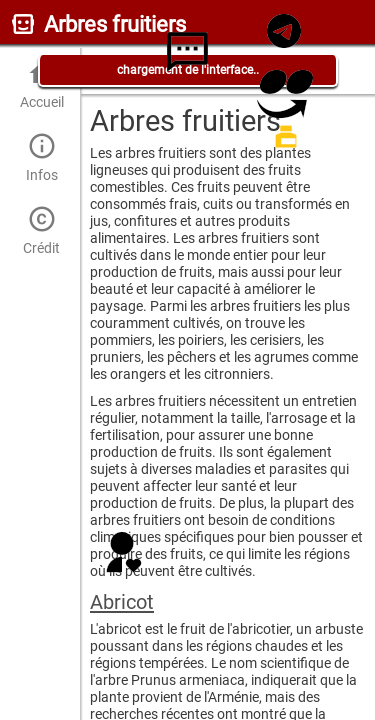  Describe the element at coordinates (286, 136) in the screenshot. I see `access drawing or illustration tools` at that location.